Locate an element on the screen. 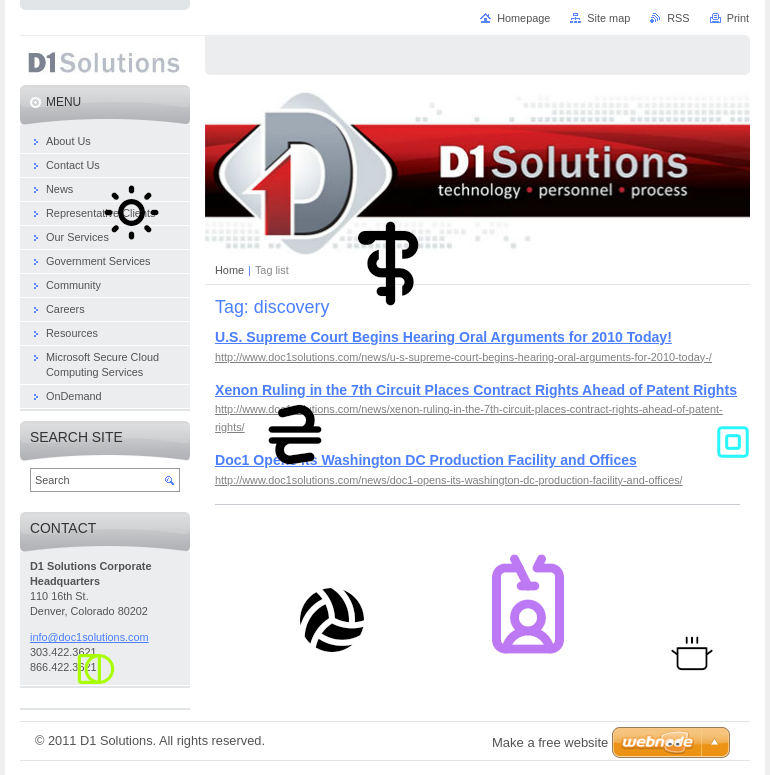 Image resolution: width=770 pixels, height=775 pixels. nested container or frame element is located at coordinates (733, 442).